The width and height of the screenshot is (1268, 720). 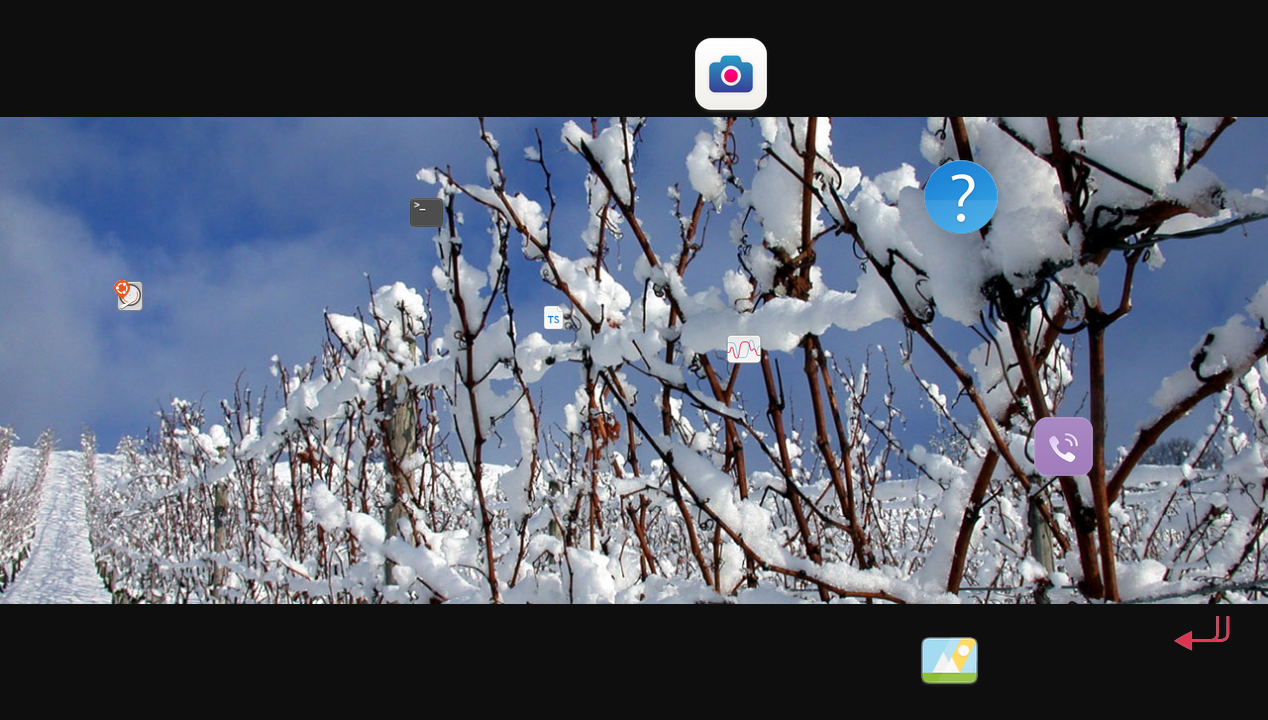 I want to click on open simplescreenrecorder app, so click(x=731, y=74).